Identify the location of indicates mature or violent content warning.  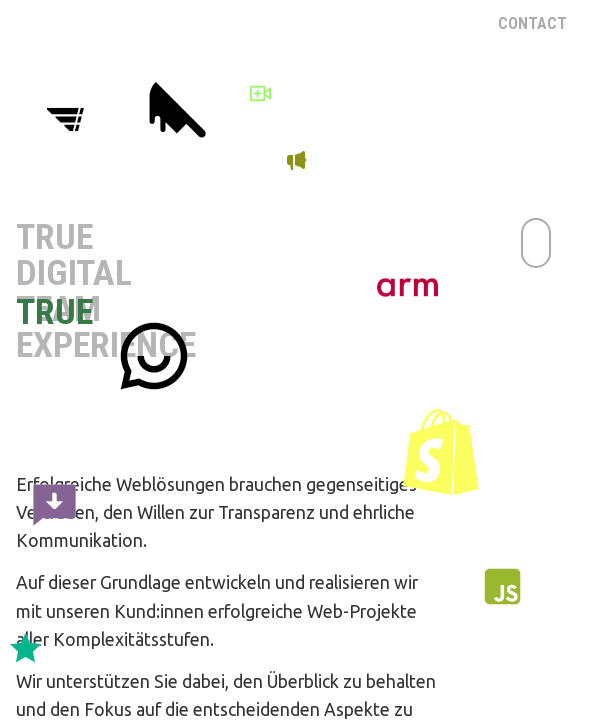
(176, 110).